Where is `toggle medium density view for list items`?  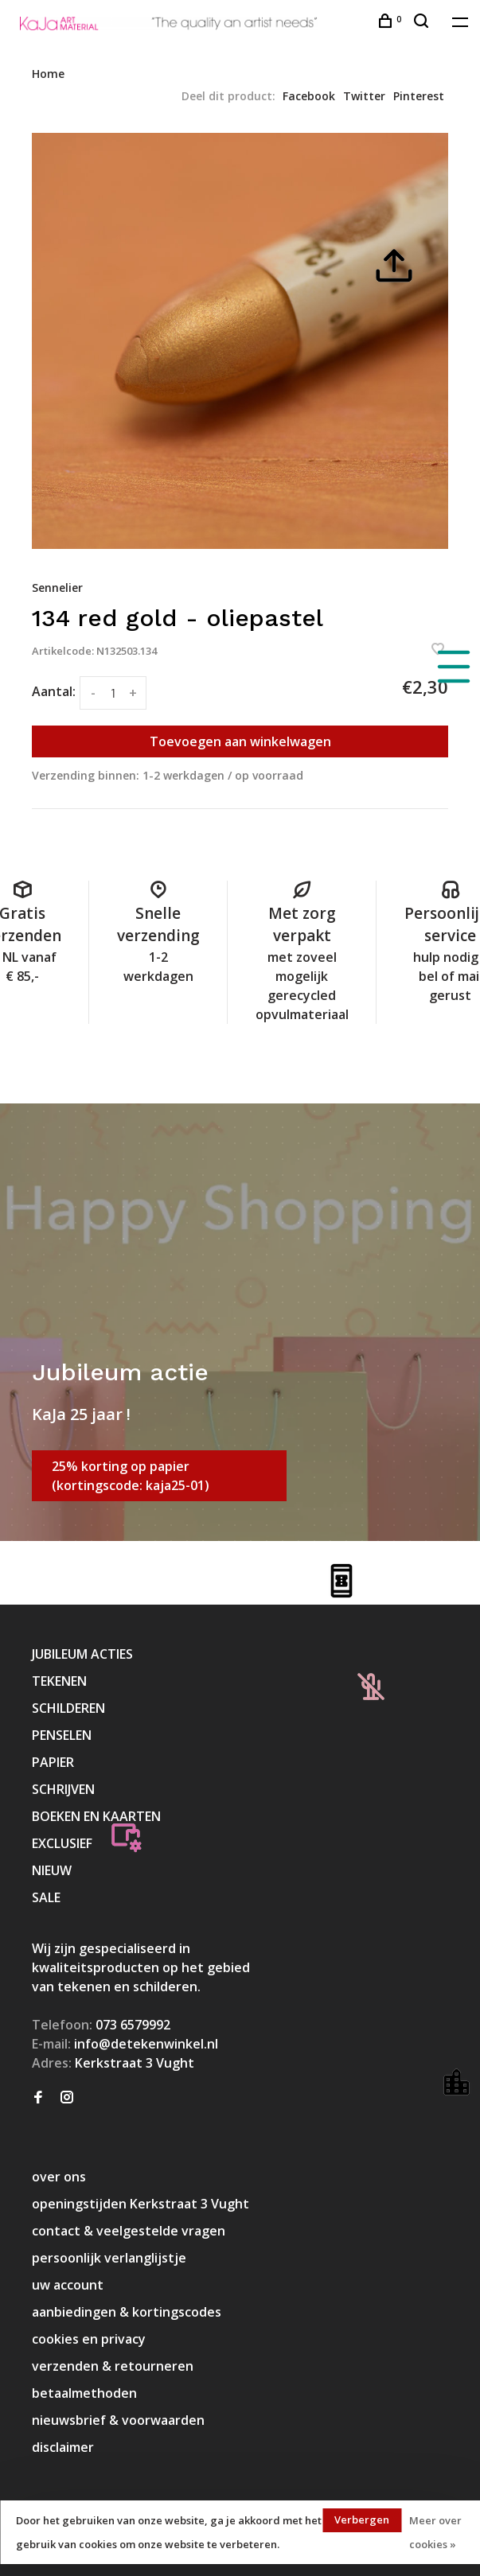 toggle medium density view for list items is located at coordinates (454, 667).